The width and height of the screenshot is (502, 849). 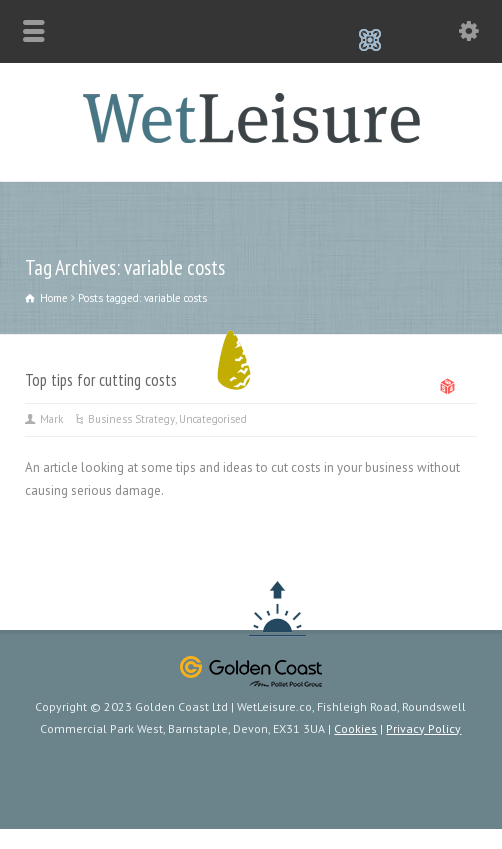 What do you see at coordinates (370, 40) in the screenshot?
I see `launch drone or quadcopter controls` at bounding box center [370, 40].